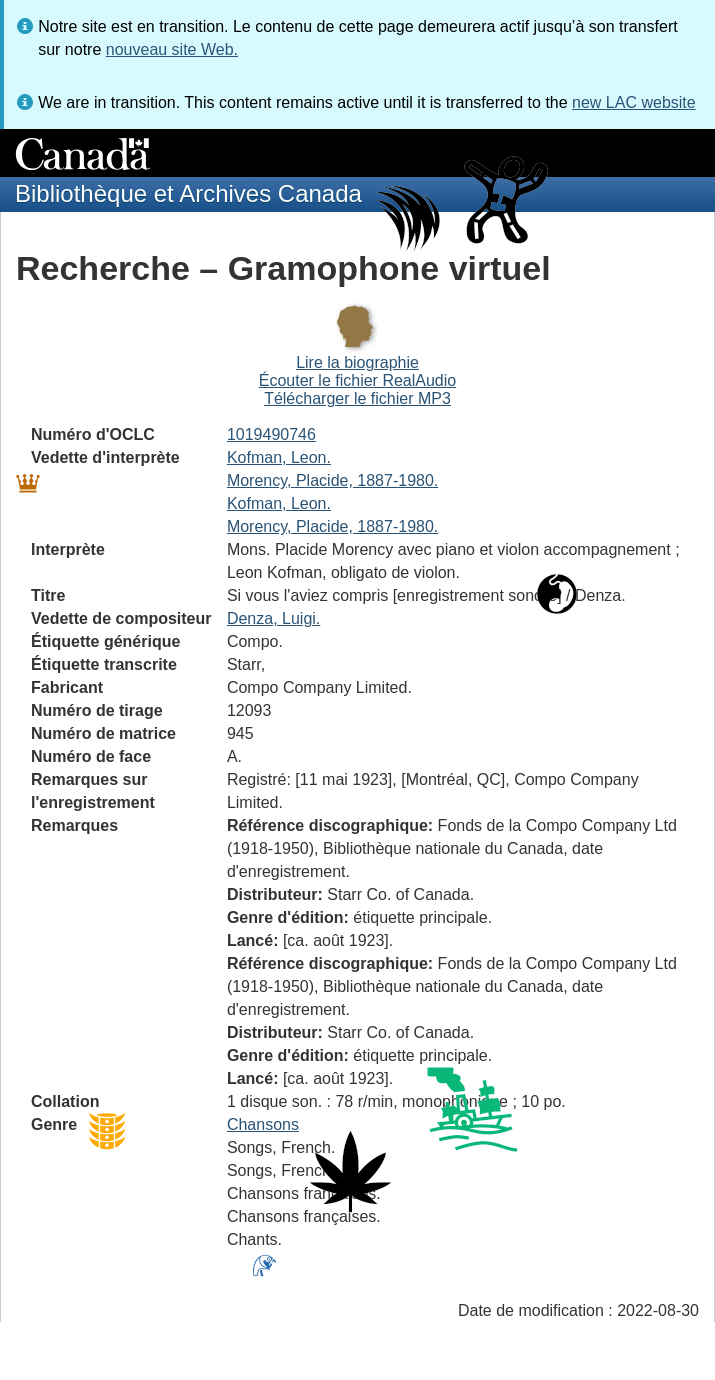 The width and height of the screenshot is (715, 1380). Describe the element at coordinates (472, 1112) in the screenshot. I see `view naval fleet or warship units` at that location.